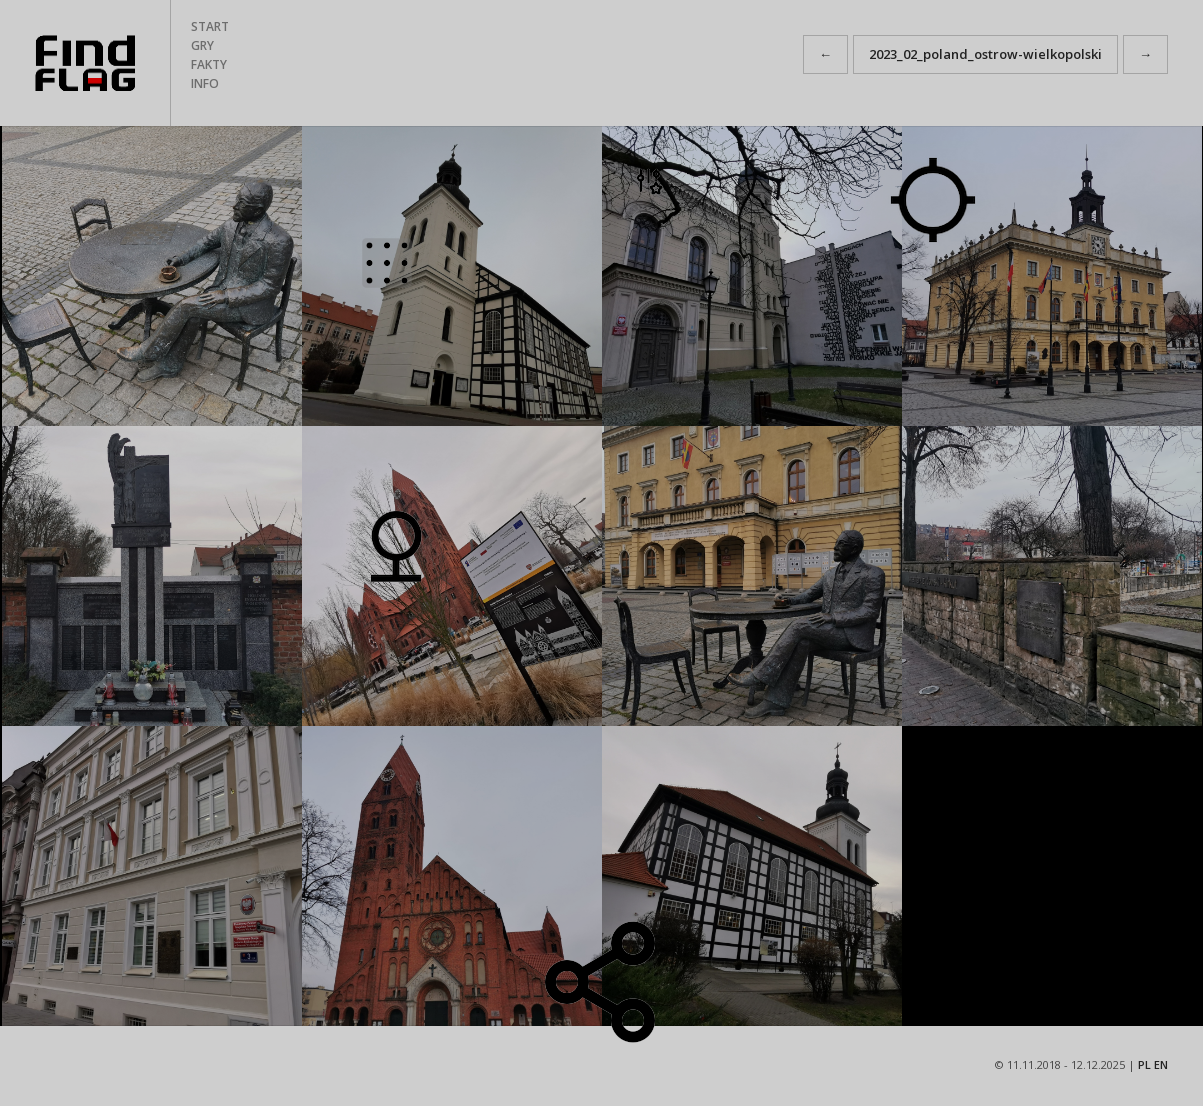 Image resolution: width=1203 pixels, height=1106 pixels. What do you see at coordinates (600, 982) in the screenshot?
I see `share content with others` at bounding box center [600, 982].